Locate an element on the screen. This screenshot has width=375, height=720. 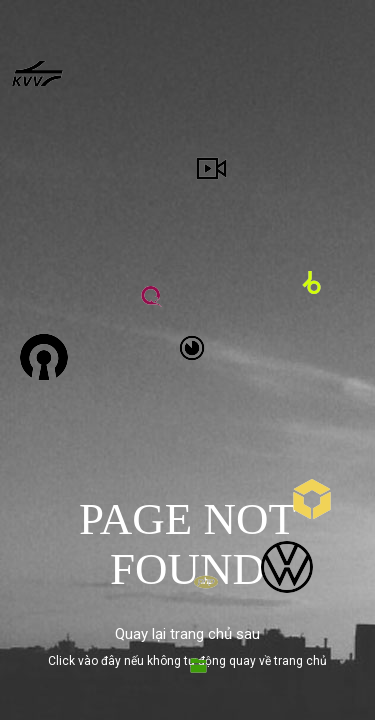
karlsruher verkehrsverbund (KVV) public transit logo is located at coordinates (37, 73).